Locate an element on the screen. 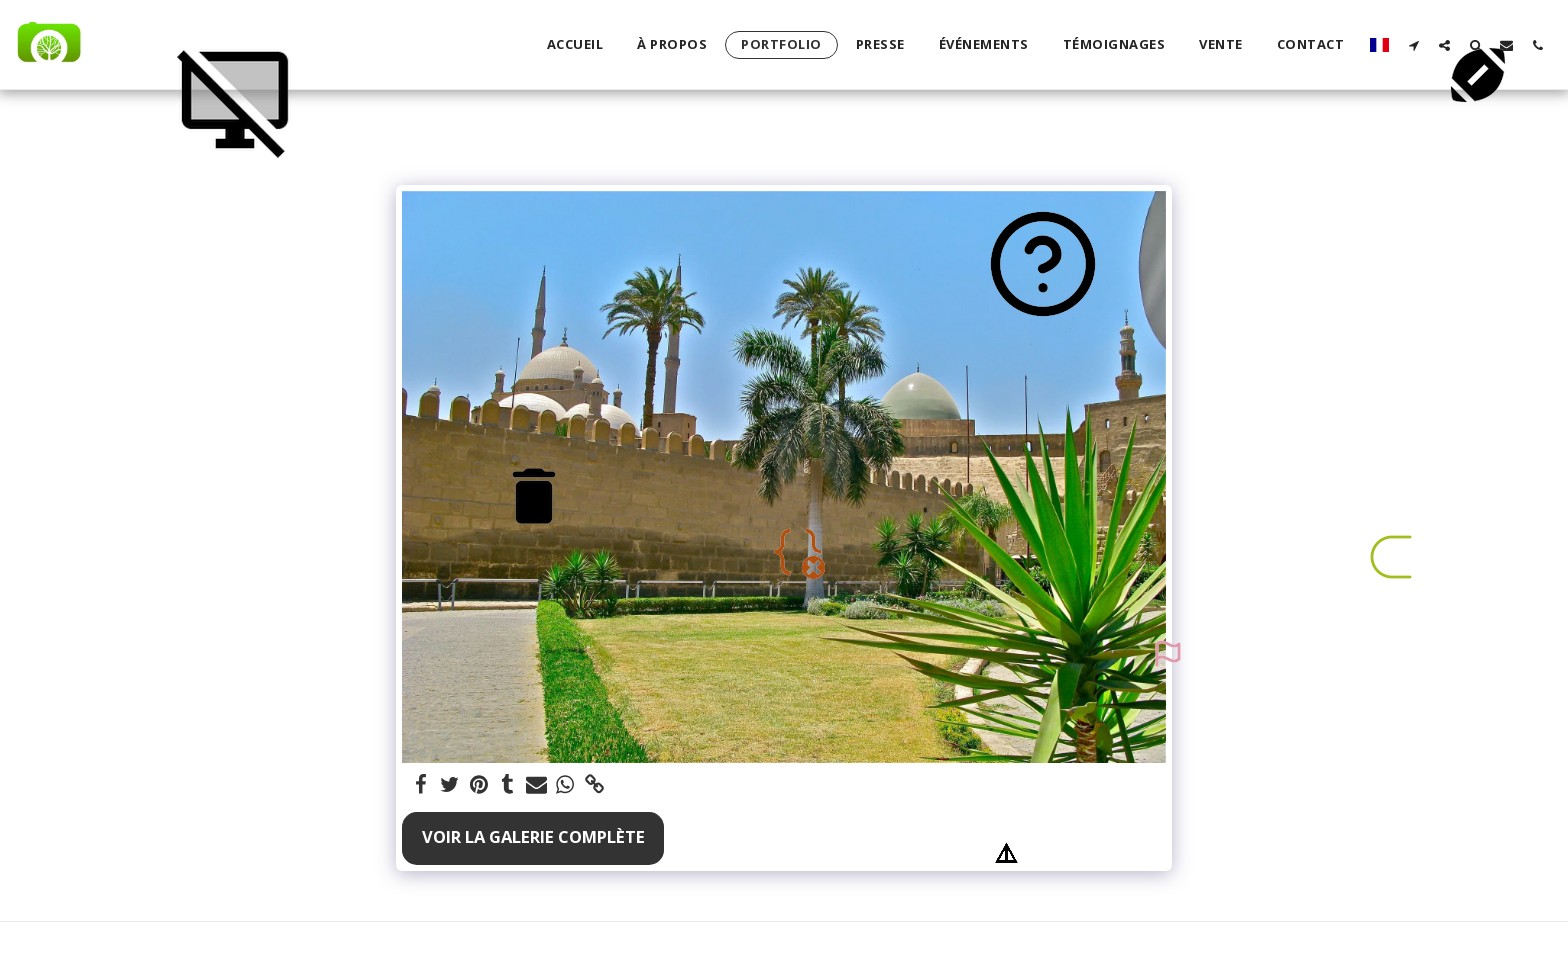 The width and height of the screenshot is (1568, 954). access sports or football content is located at coordinates (1478, 75).